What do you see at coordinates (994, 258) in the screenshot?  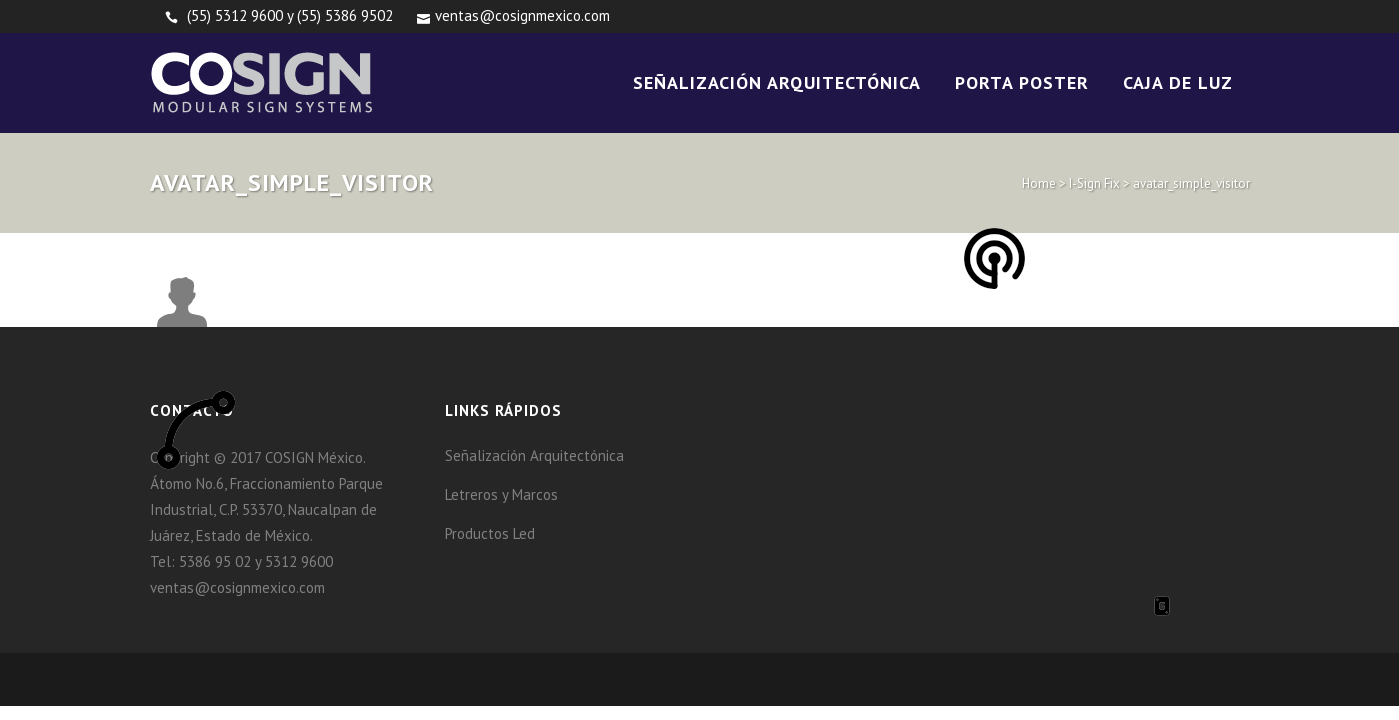 I see `access radar or scanning functionality` at bounding box center [994, 258].